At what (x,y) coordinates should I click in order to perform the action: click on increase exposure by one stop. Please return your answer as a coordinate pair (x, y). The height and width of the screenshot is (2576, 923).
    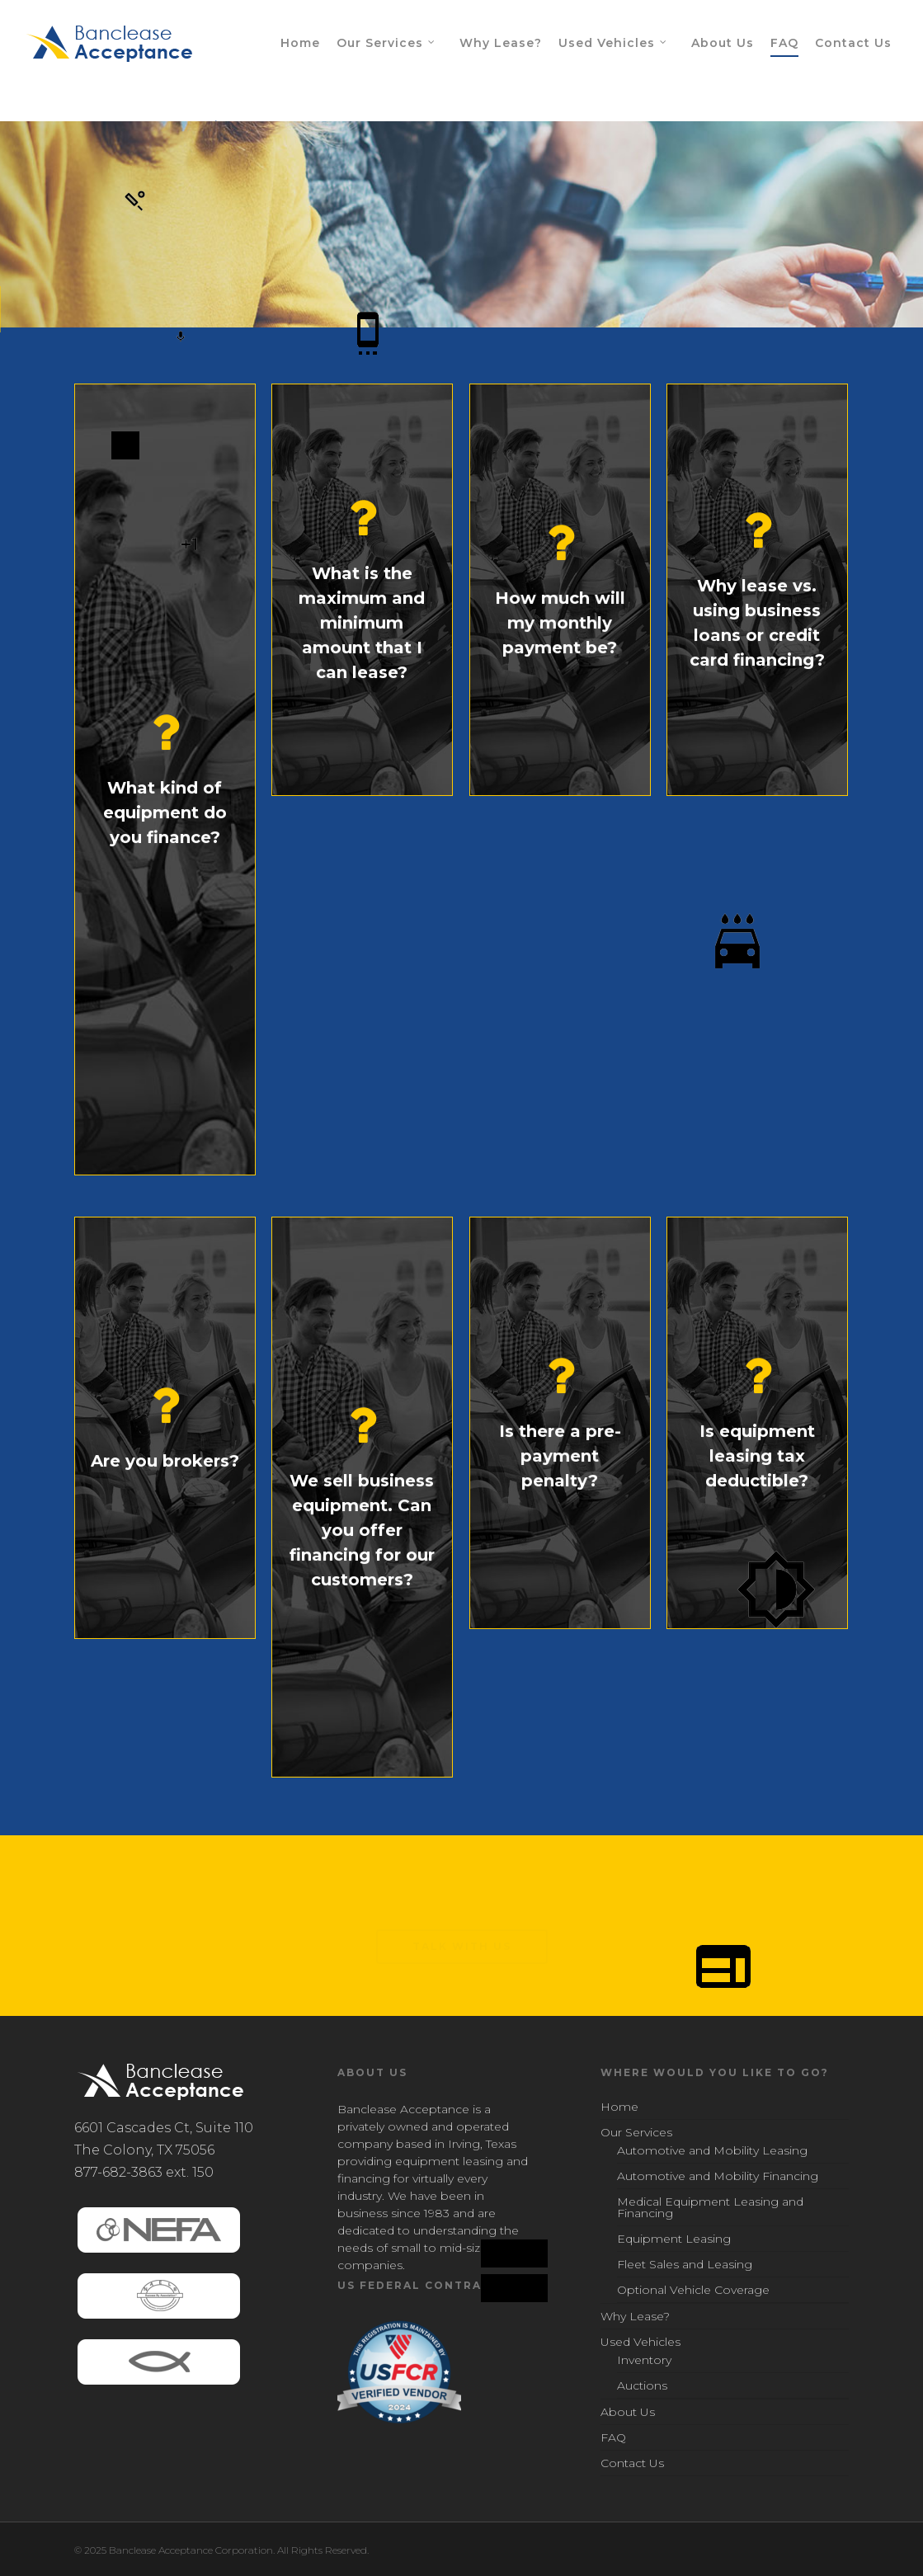
    Looking at the image, I should click on (189, 544).